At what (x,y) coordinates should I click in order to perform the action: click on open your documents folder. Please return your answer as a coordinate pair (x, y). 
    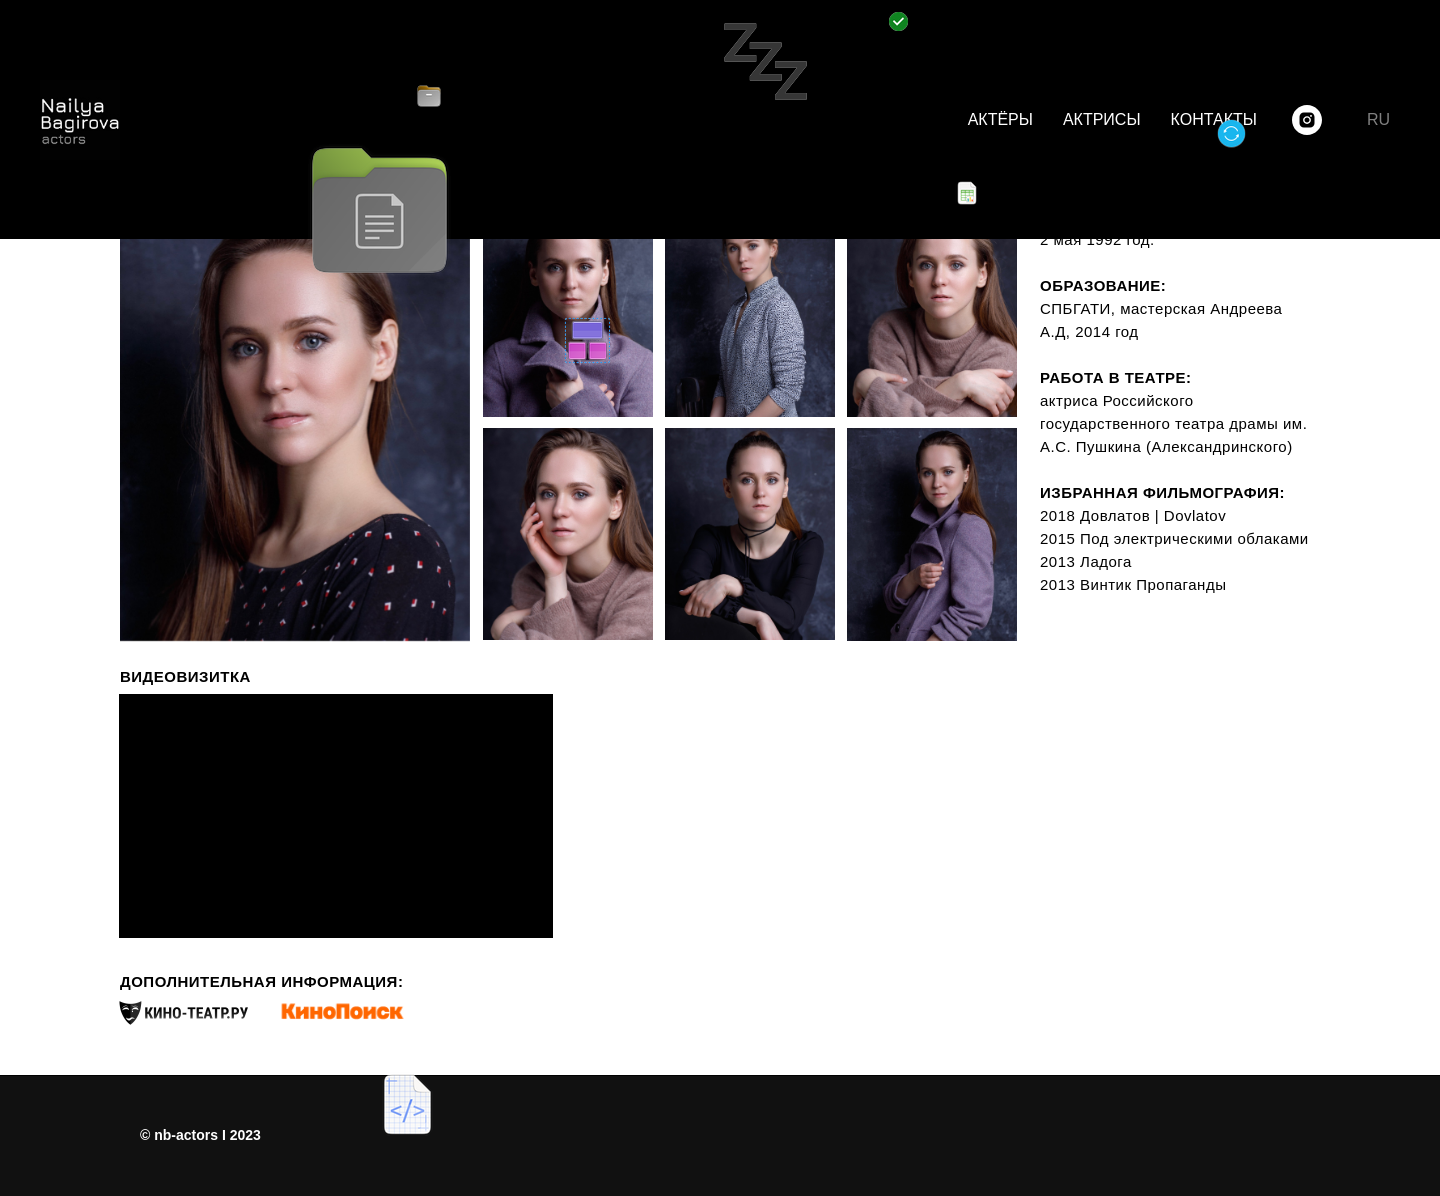
    Looking at the image, I should click on (379, 210).